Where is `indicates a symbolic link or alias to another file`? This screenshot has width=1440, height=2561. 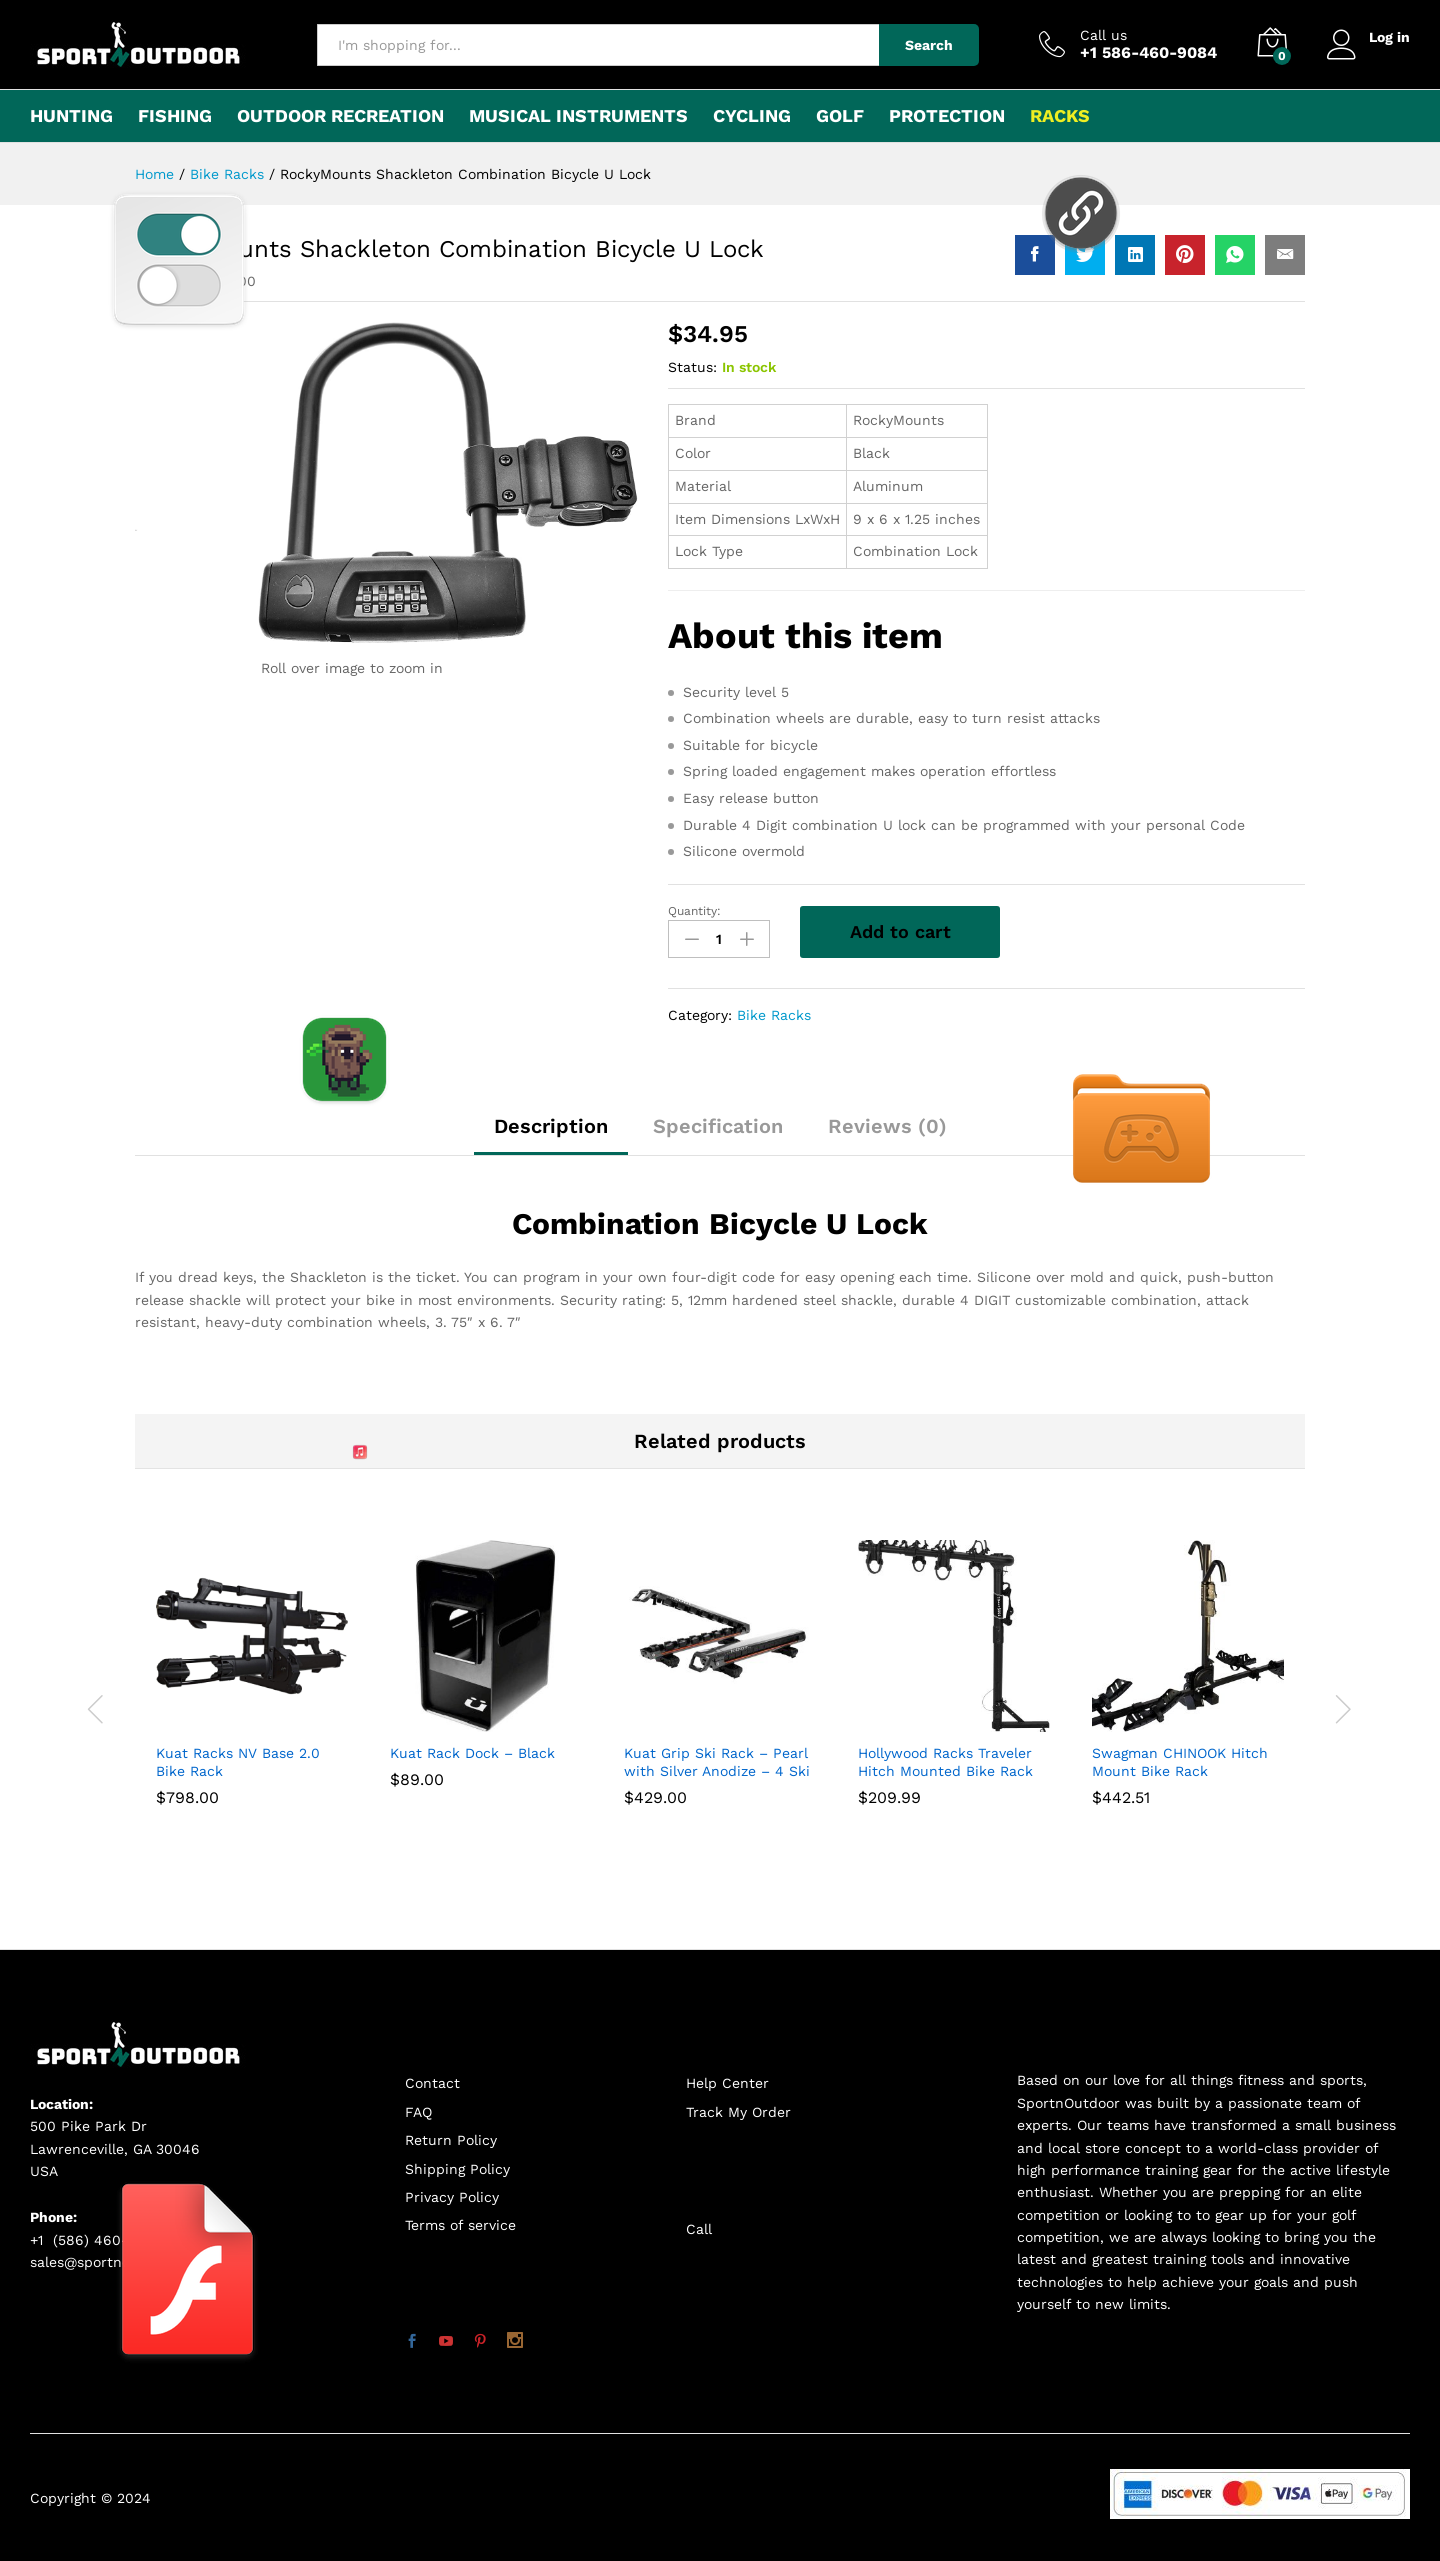 indicates a symbolic link or alias to another file is located at coordinates (1081, 213).